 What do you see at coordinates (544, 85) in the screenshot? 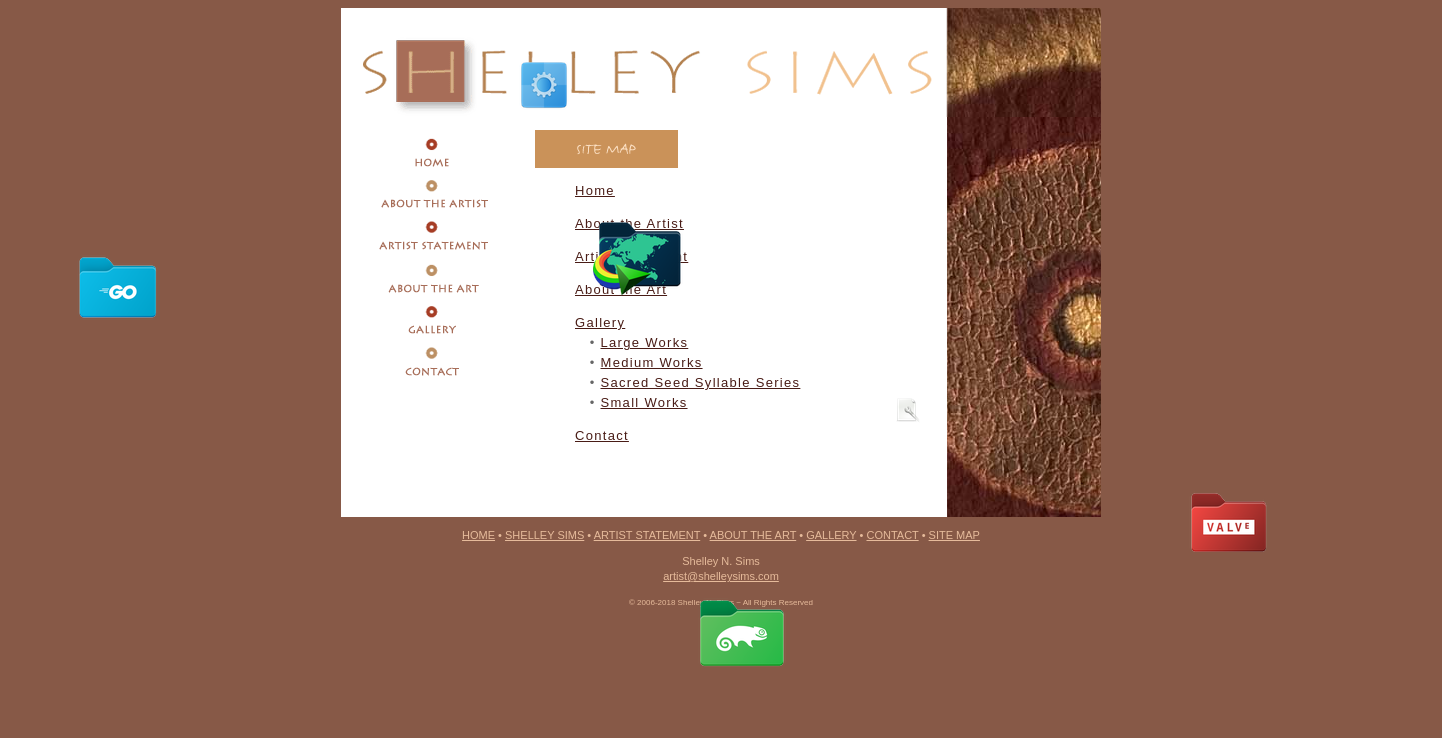
I see `access system runtime components` at bounding box center [544, 85].